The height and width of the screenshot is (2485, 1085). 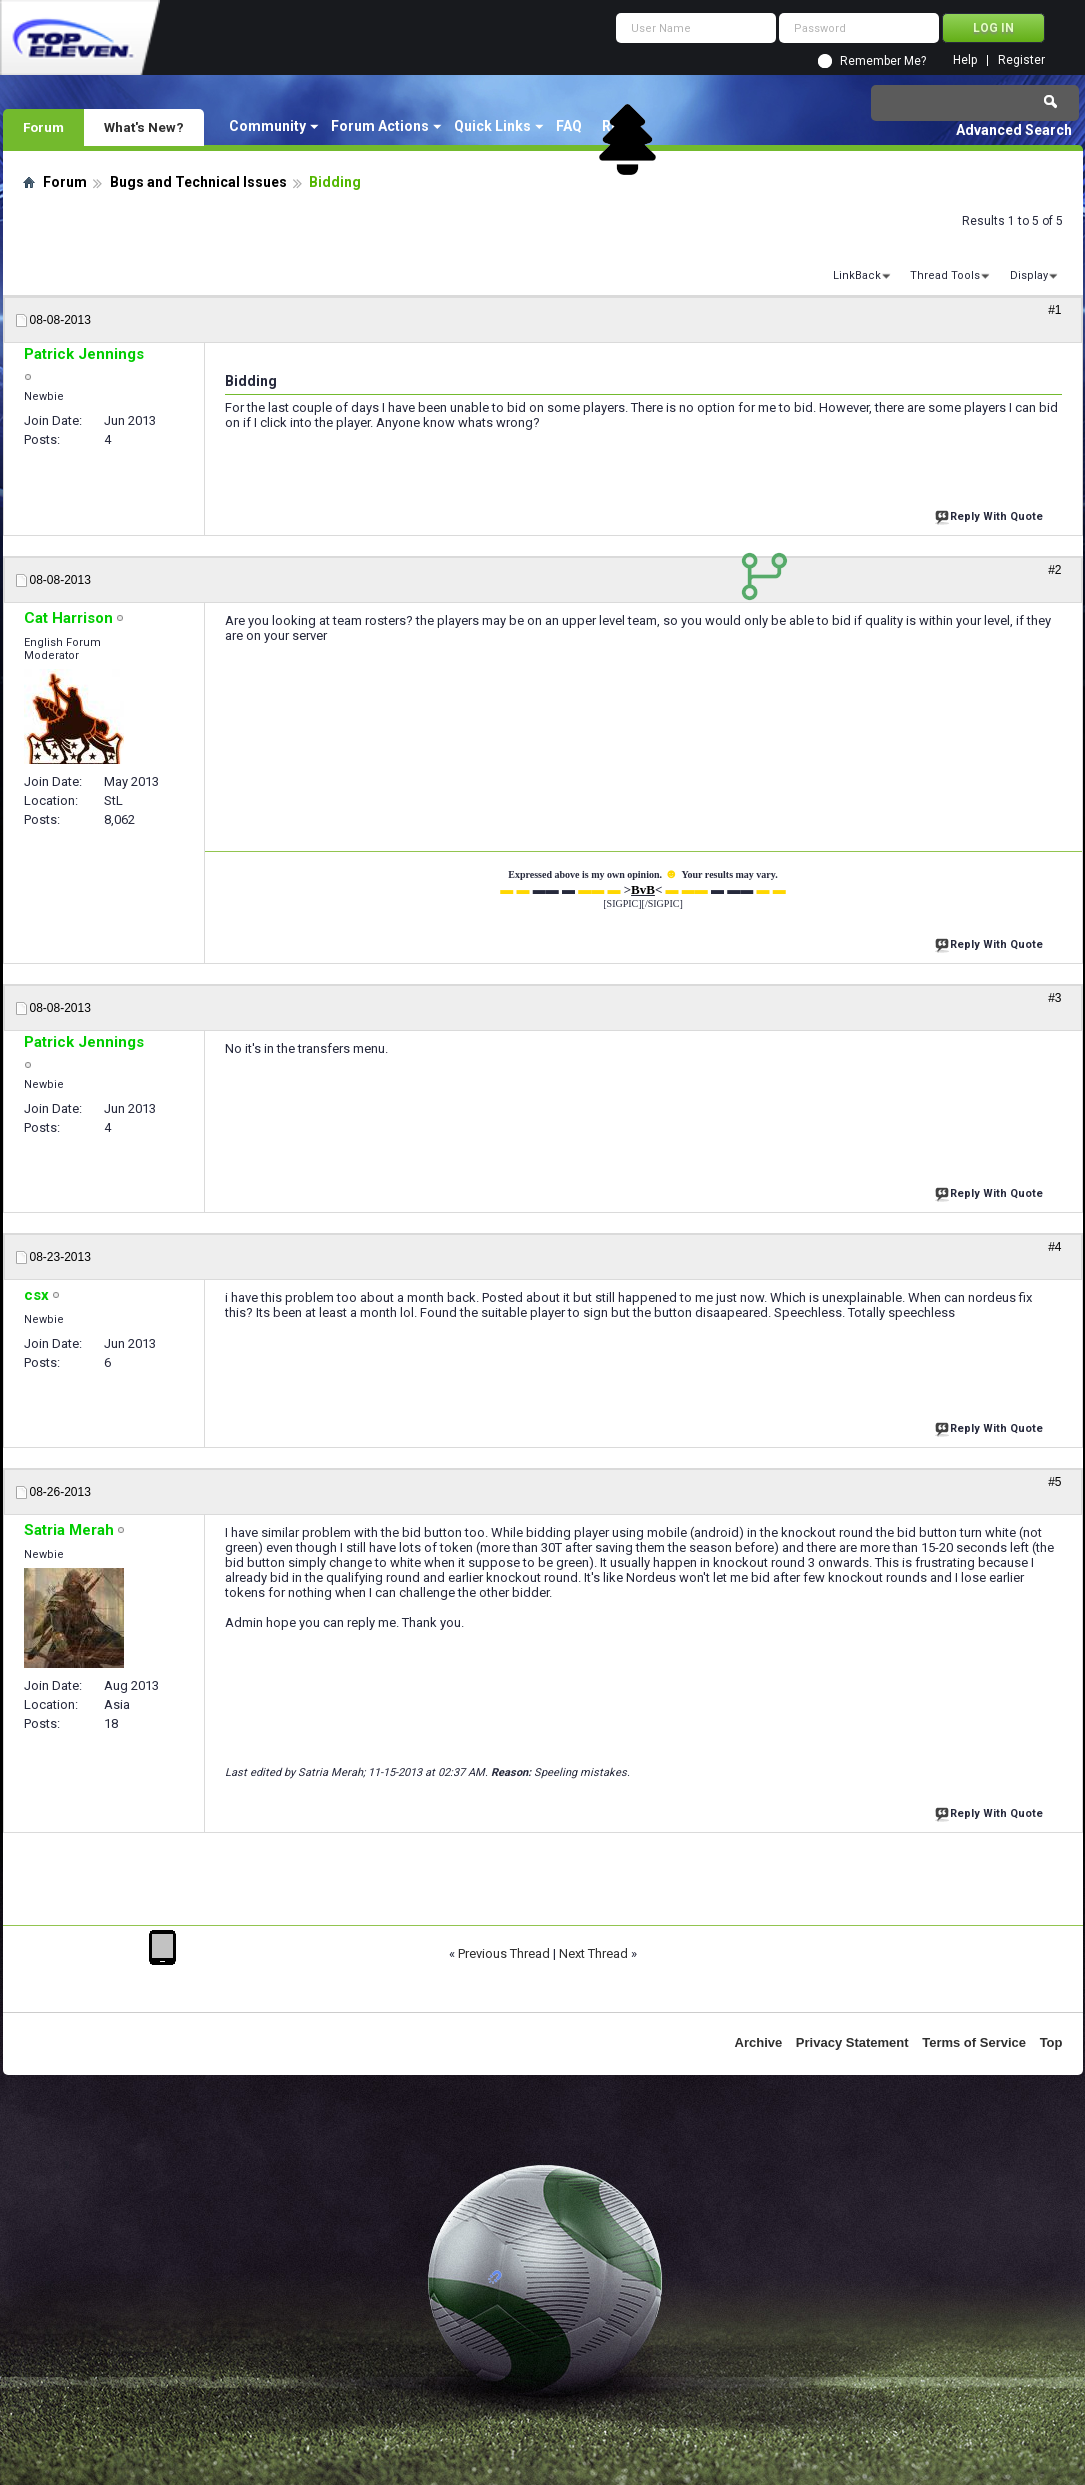 What do you see at coordinates (627, 139) in the screenshot?
I see `indicates holiday or christmas-themed content` at bounding box center [627, 139].